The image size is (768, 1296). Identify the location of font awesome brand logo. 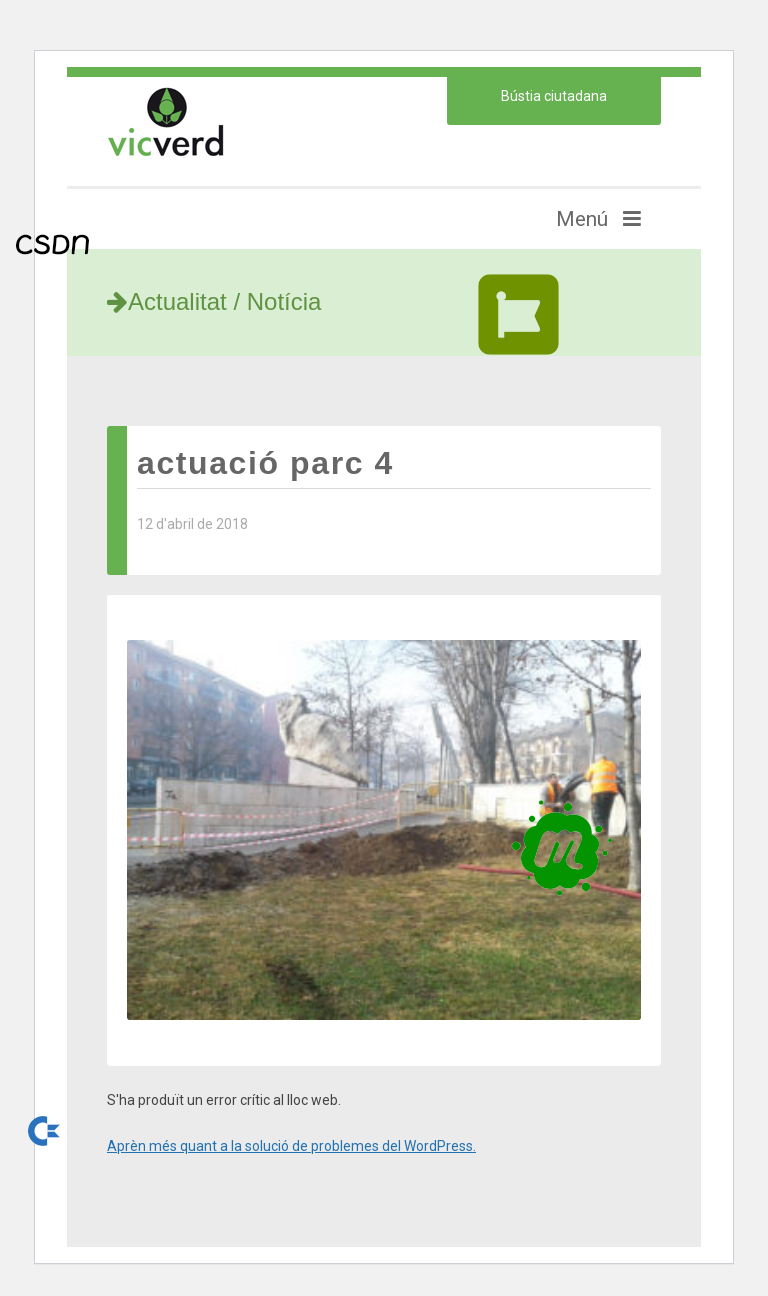
(518, 314).